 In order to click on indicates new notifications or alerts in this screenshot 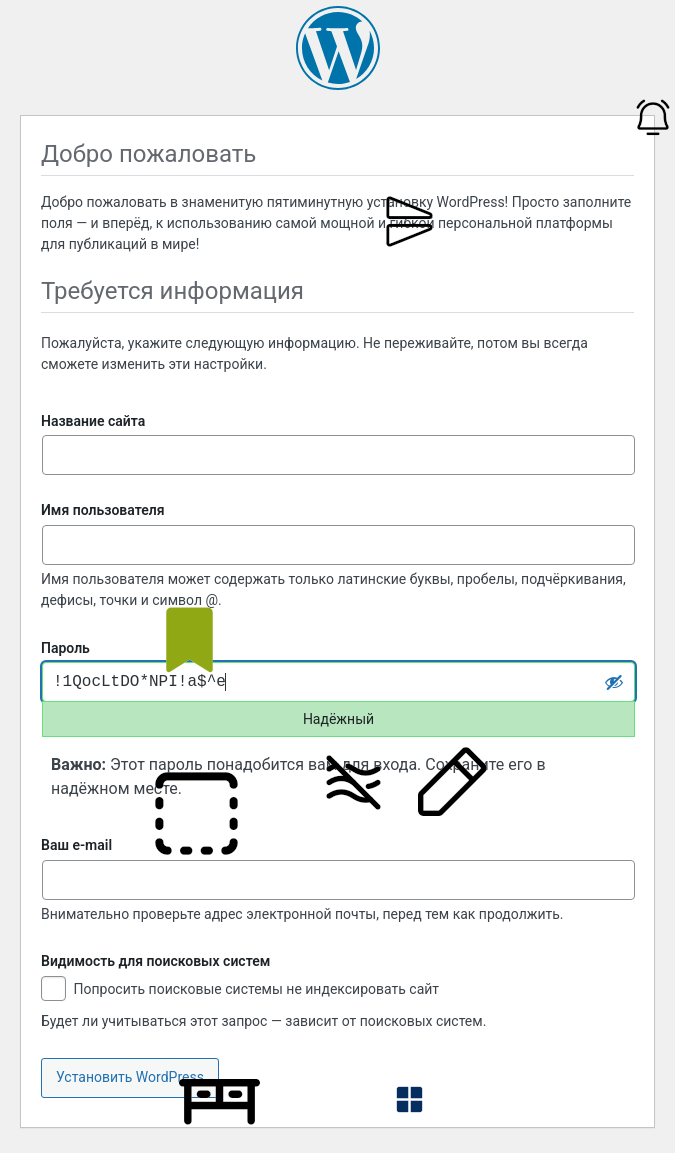, I will do `click(653, 118)`.